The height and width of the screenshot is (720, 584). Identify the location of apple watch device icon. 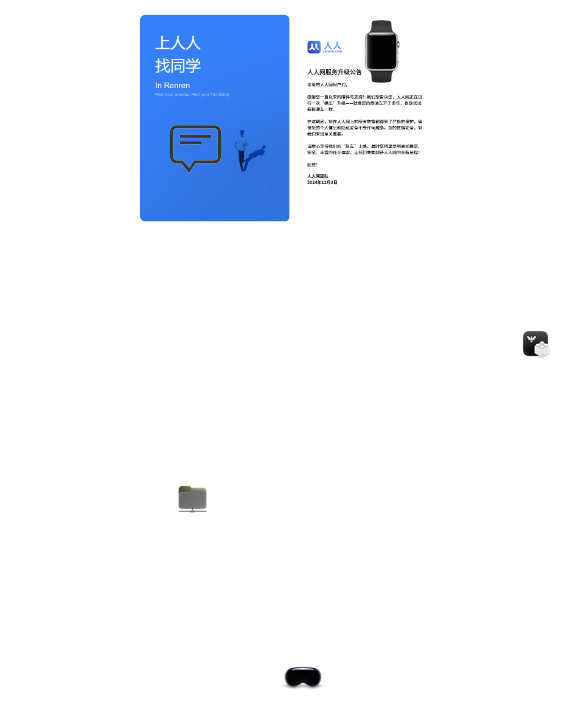
(381, 51).